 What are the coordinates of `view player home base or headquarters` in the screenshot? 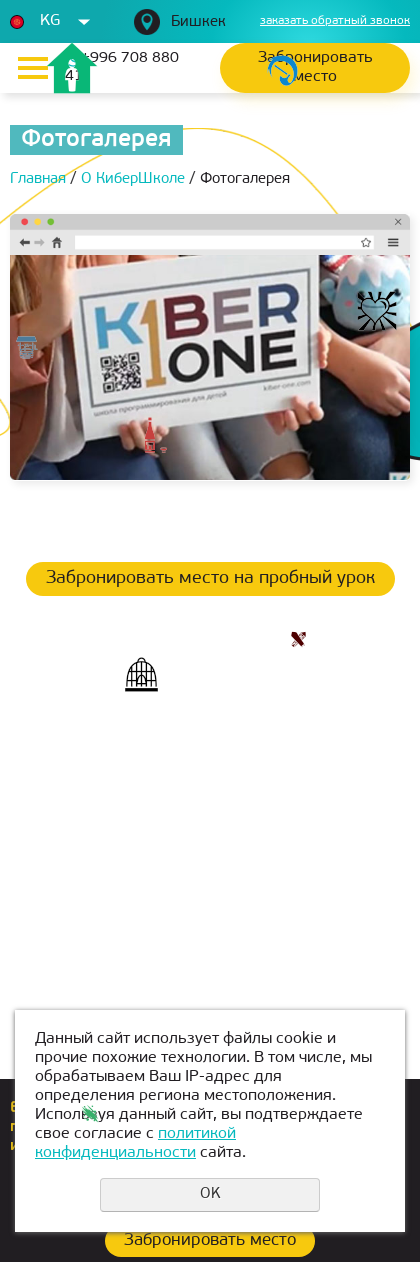 It's located at (72, 68).